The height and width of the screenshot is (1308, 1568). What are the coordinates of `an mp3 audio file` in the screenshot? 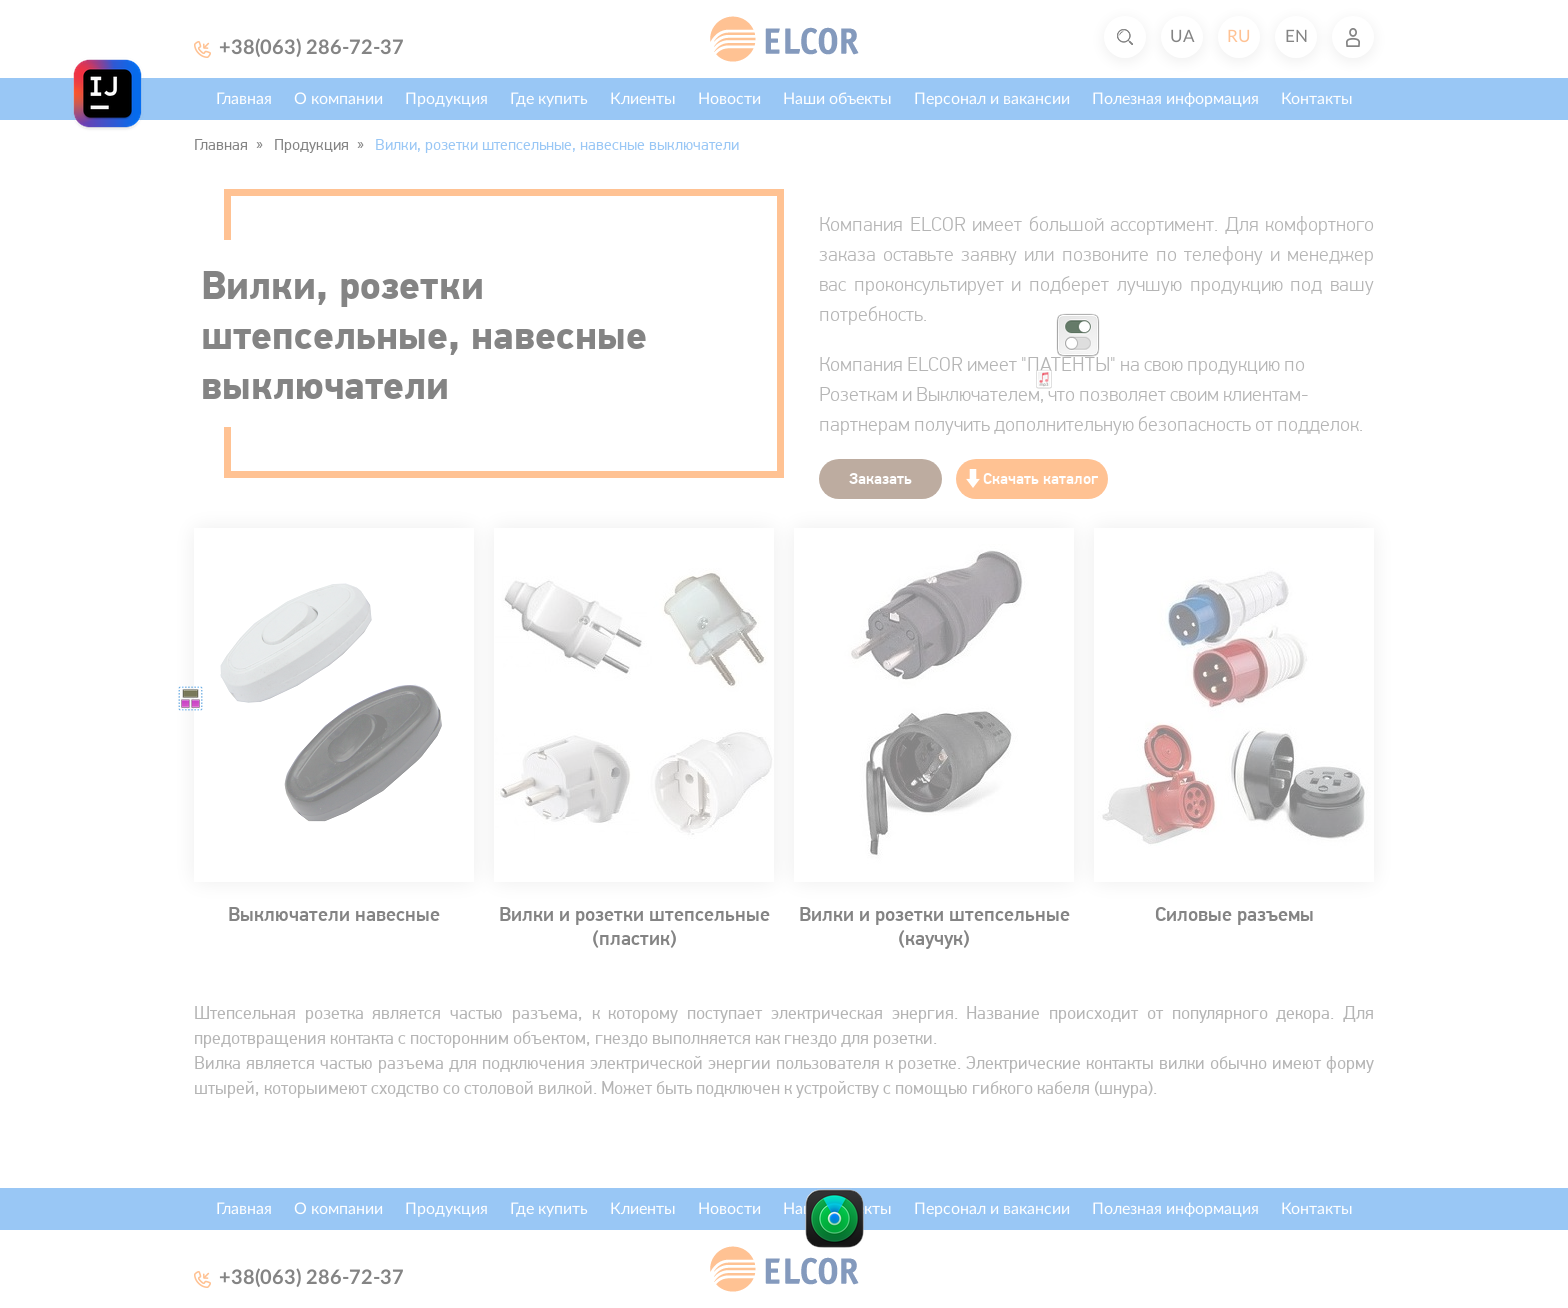 It's located at (1044, 379).